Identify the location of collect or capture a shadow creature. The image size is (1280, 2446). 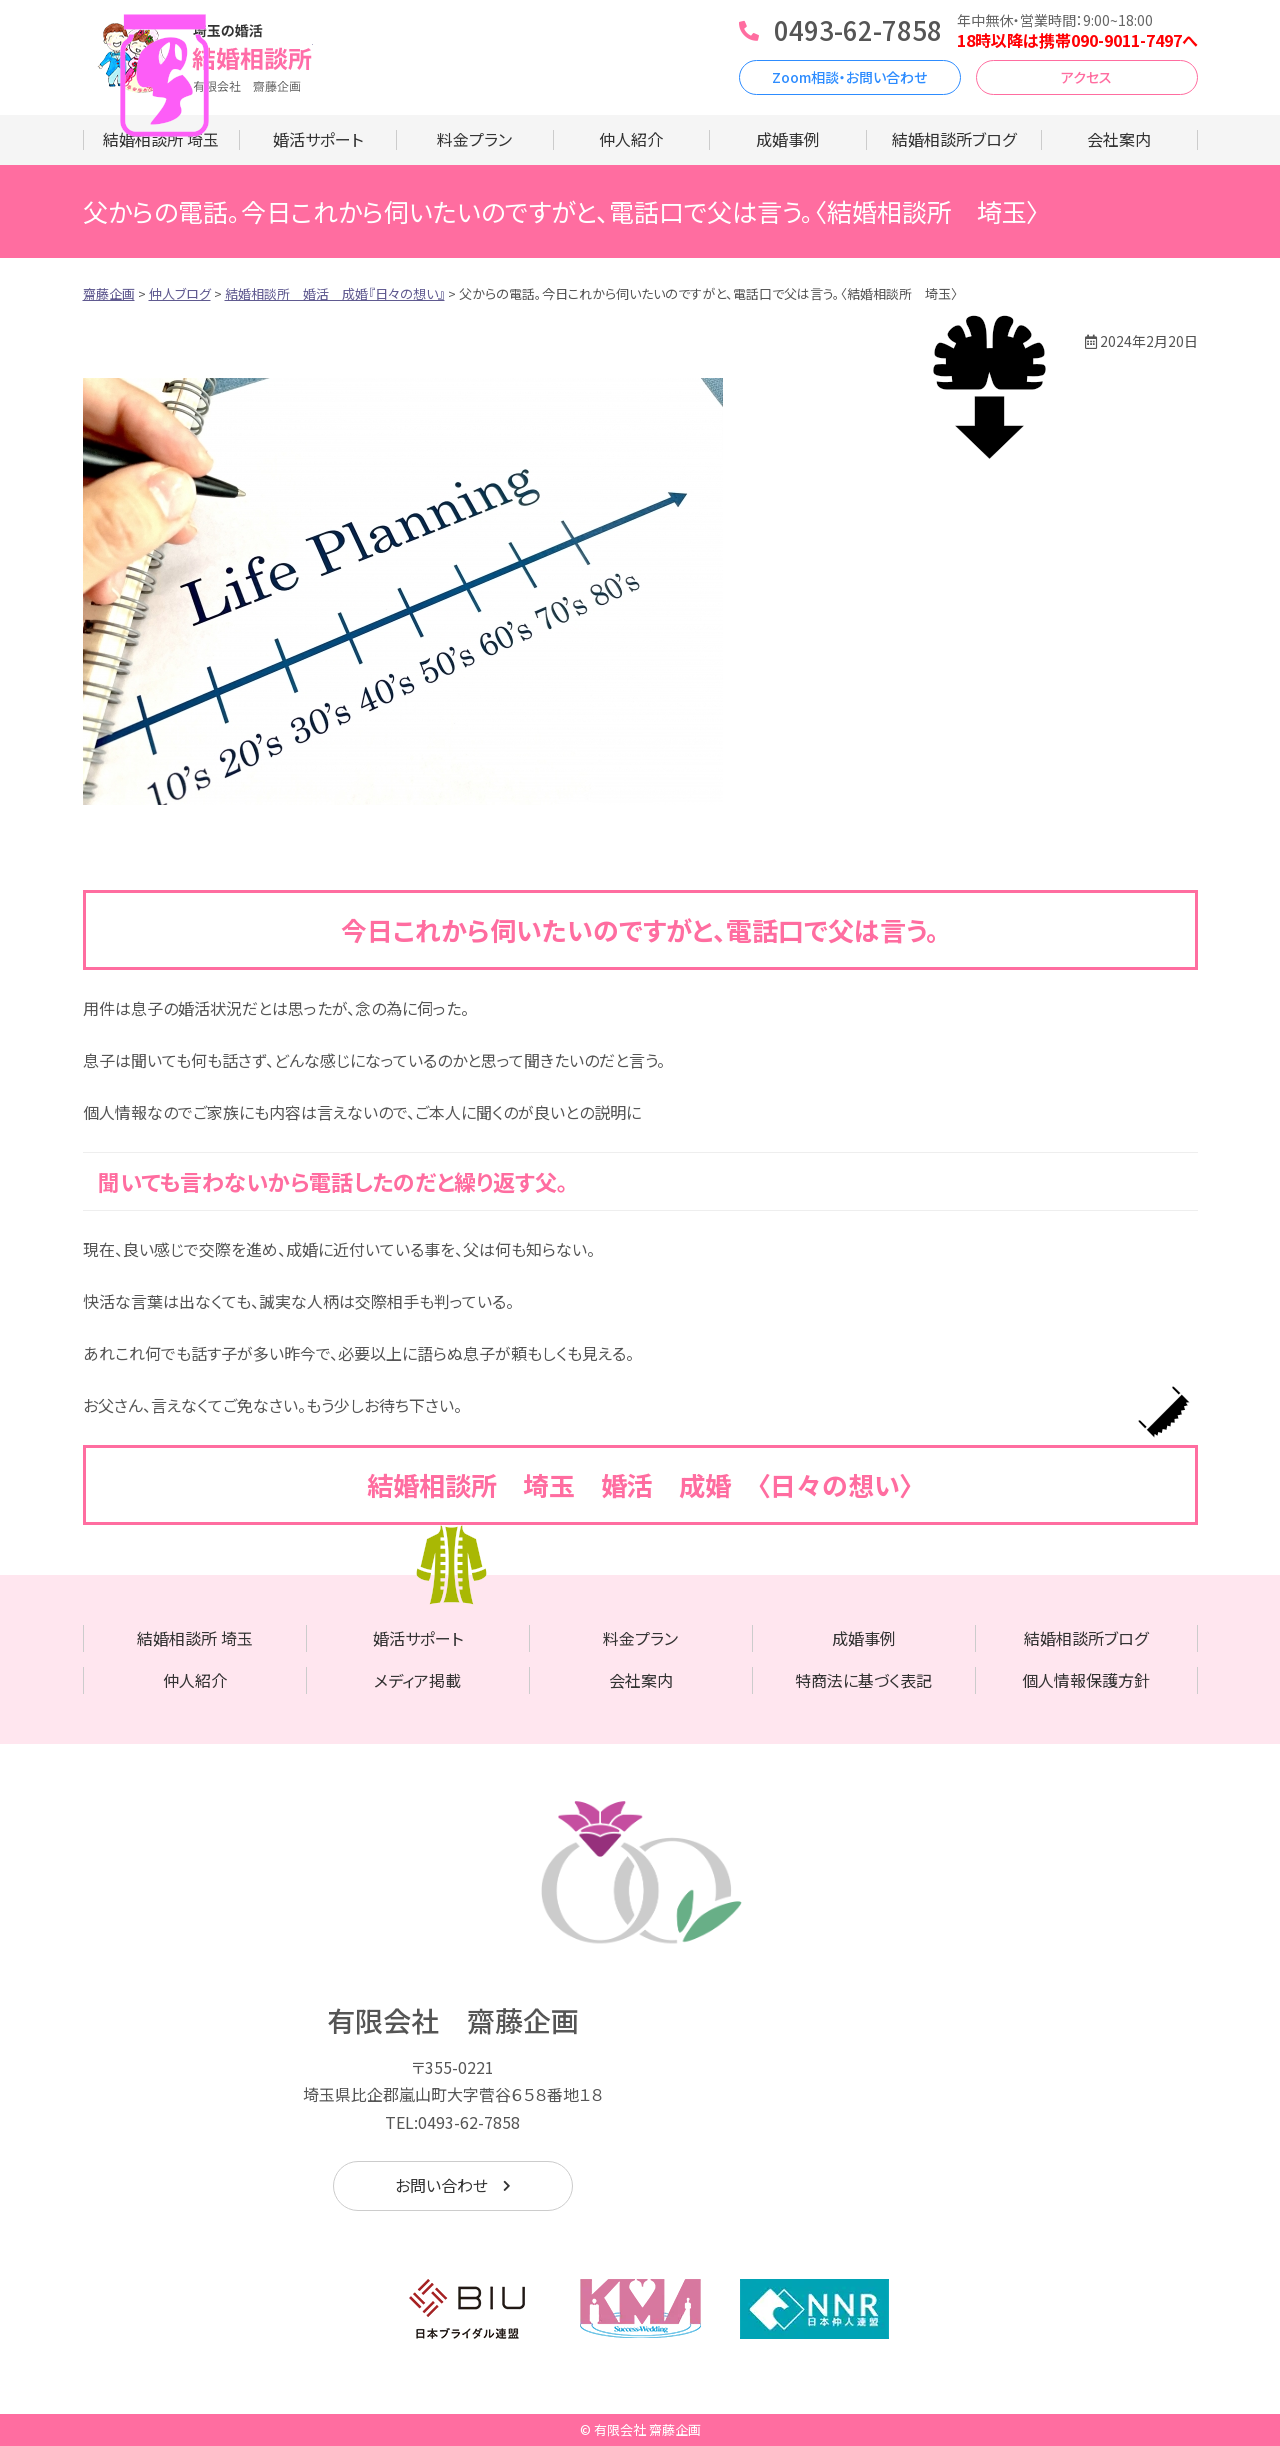
(164, 75).